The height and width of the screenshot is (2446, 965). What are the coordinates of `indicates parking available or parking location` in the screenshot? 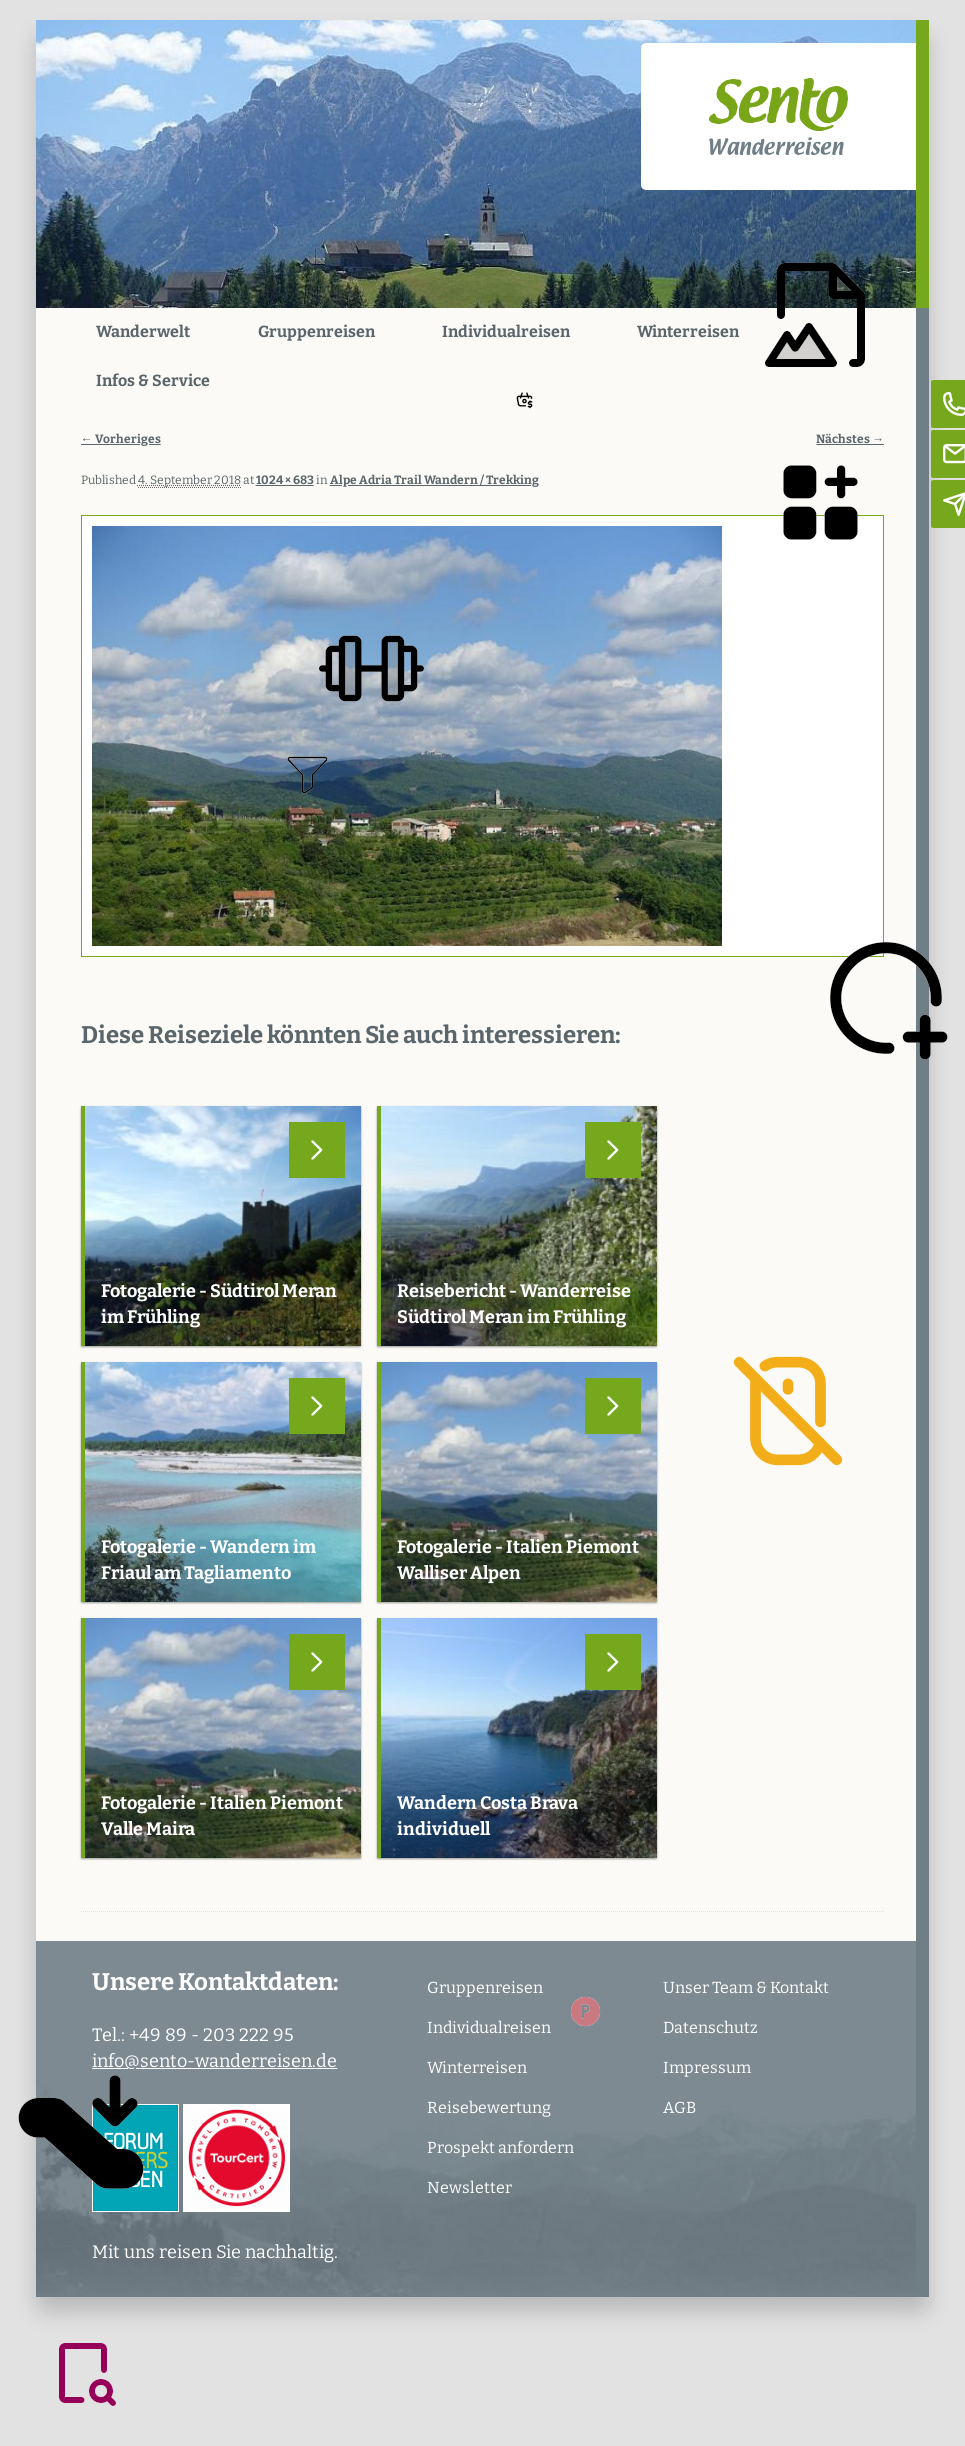 It's located at (585, 2011).